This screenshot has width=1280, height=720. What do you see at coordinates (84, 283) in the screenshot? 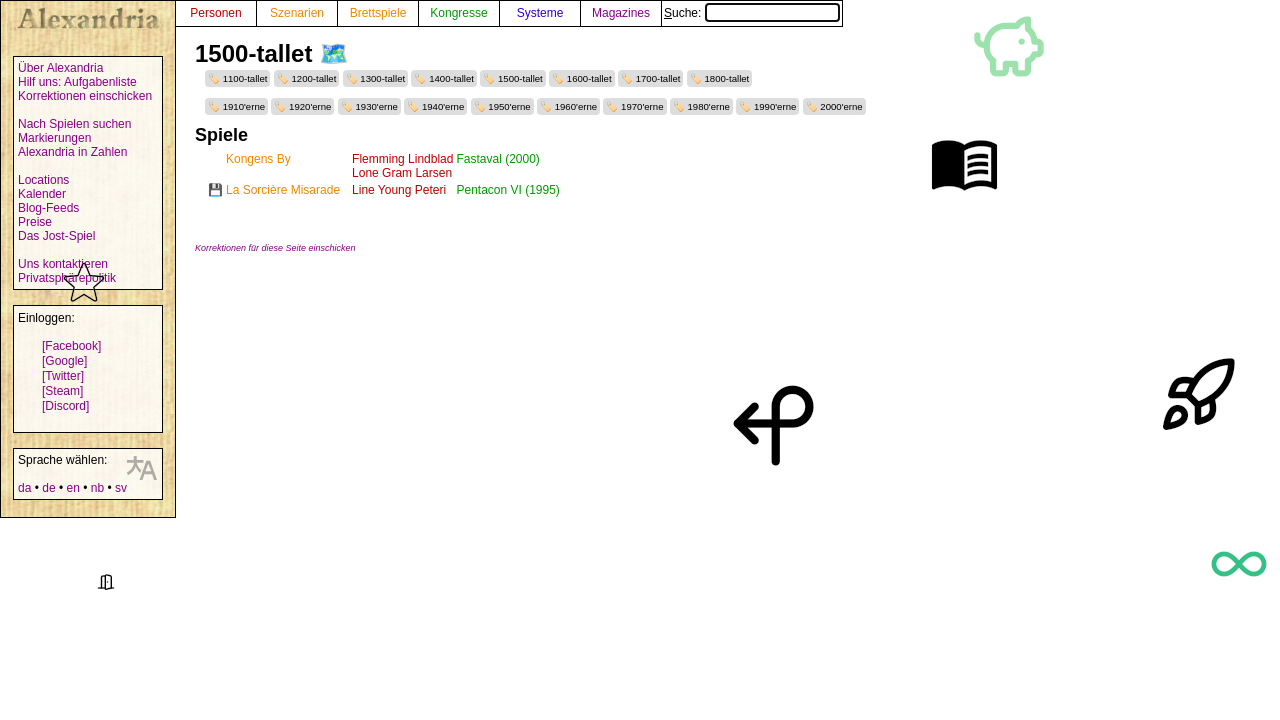
I see `add to favorites` at bounding box center [84, 283].